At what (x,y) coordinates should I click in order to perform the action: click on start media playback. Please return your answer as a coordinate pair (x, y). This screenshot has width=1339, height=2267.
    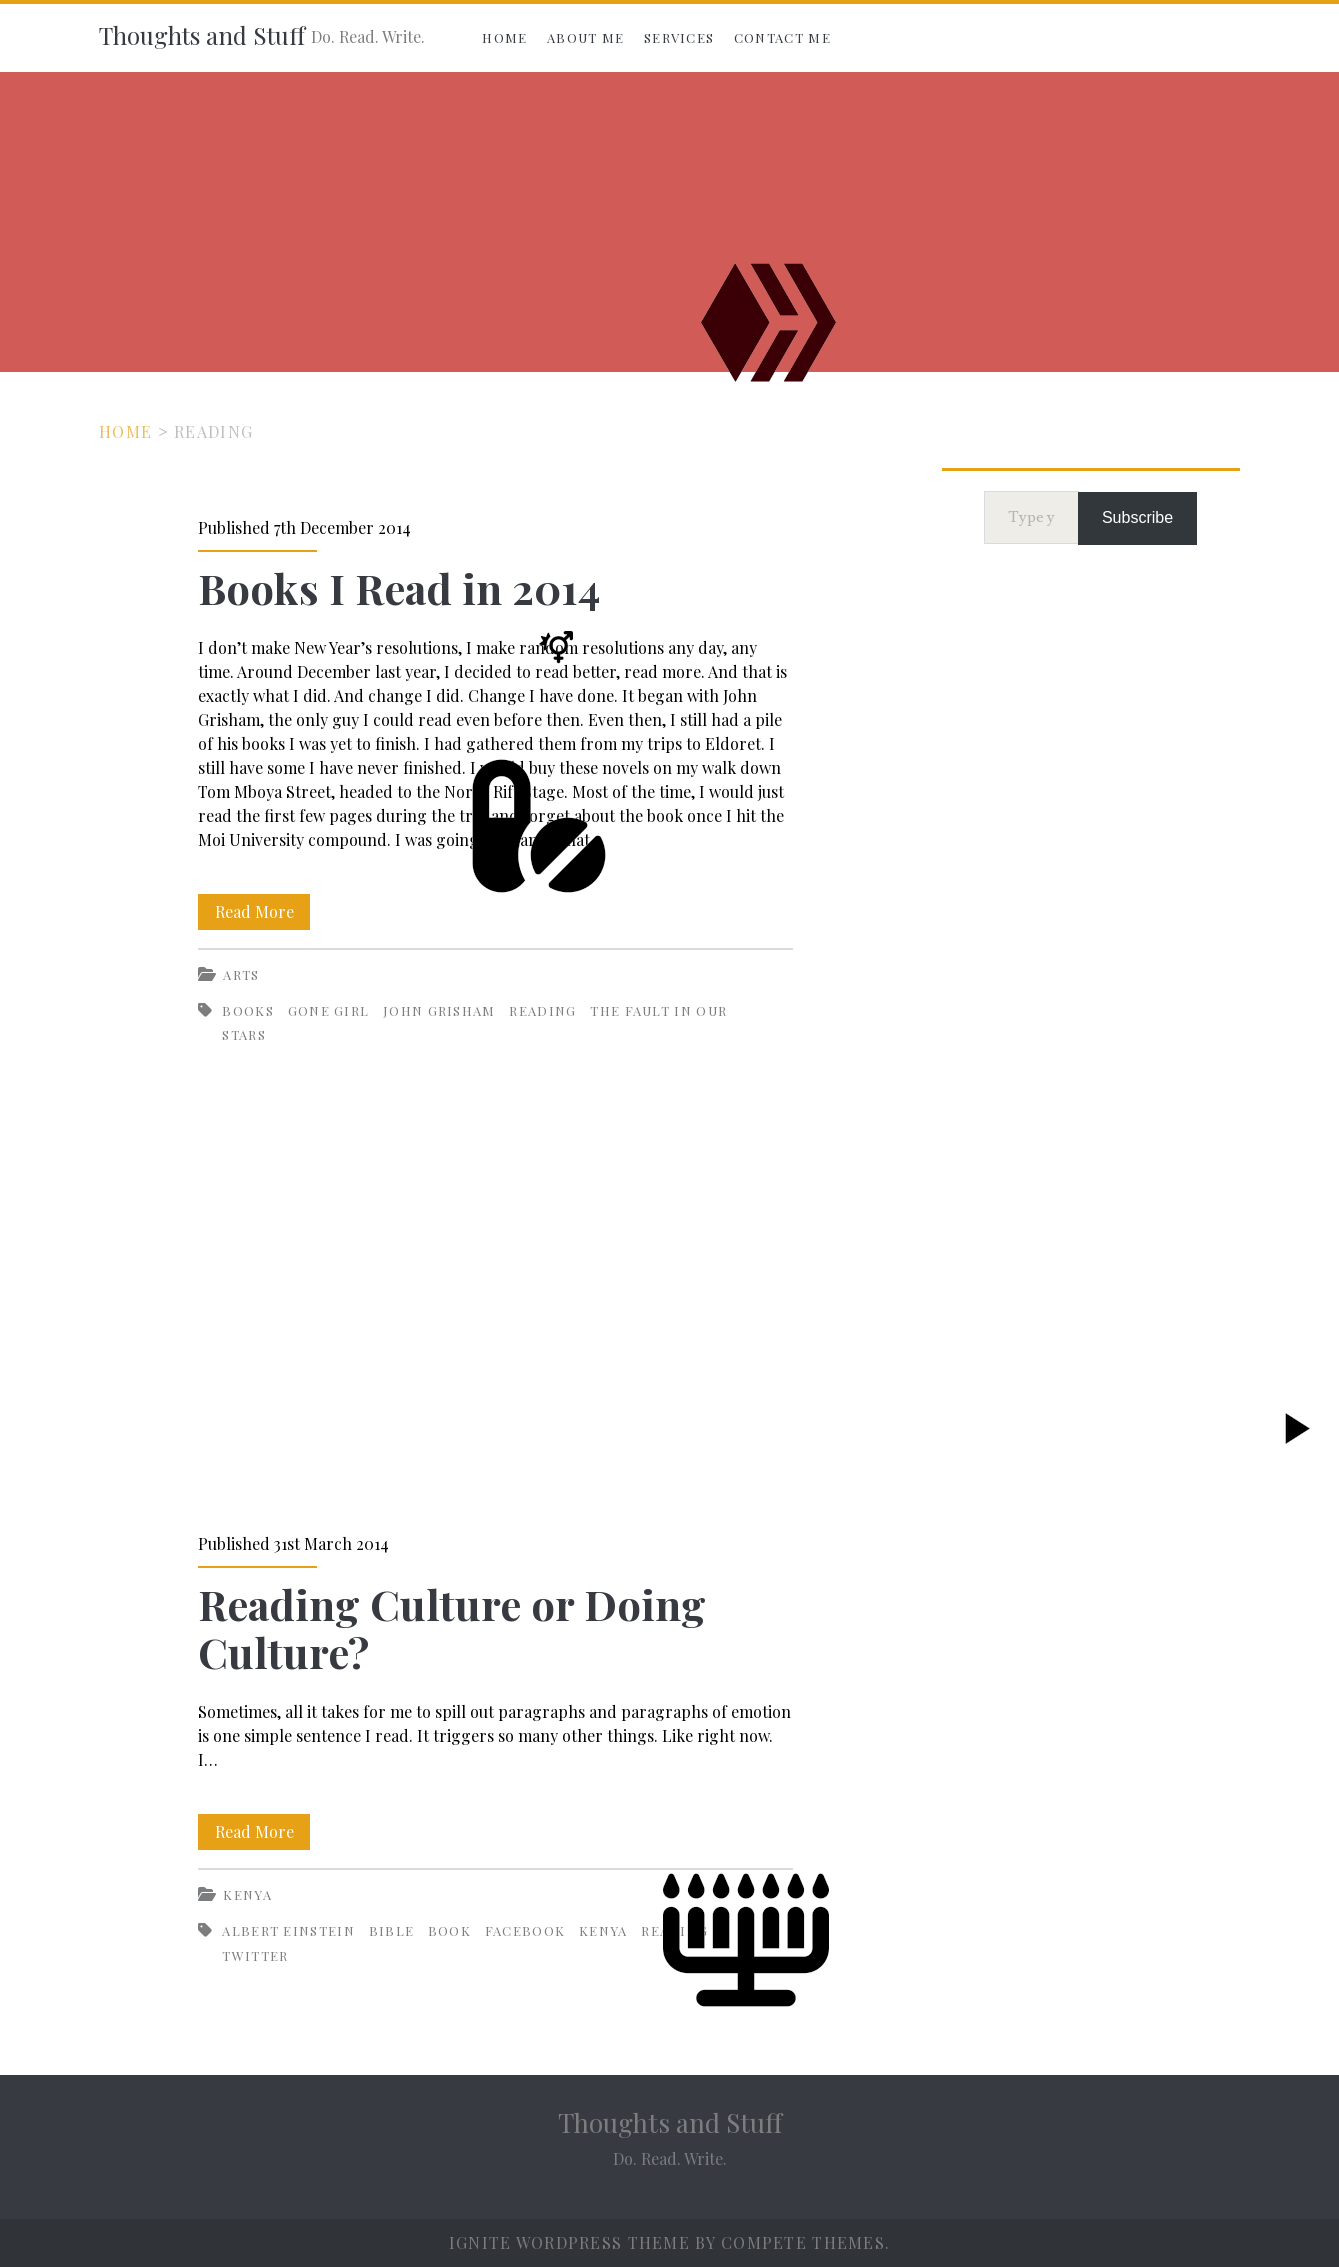
    Looking at the image, I should click on (1294, 1428).